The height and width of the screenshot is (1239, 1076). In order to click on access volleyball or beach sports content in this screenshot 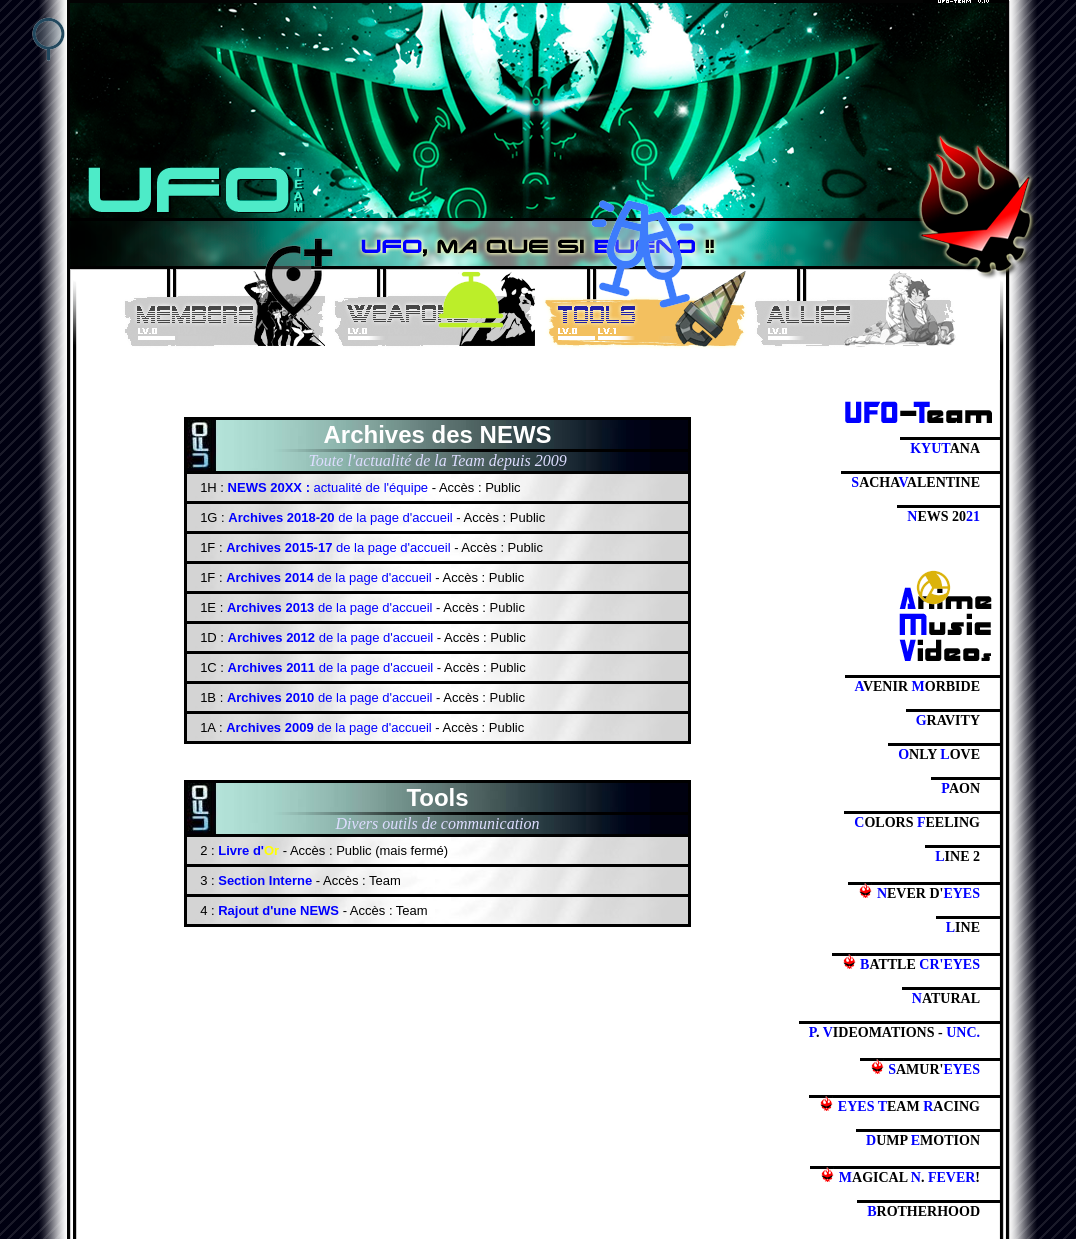, I will do `click(933, 587)`.